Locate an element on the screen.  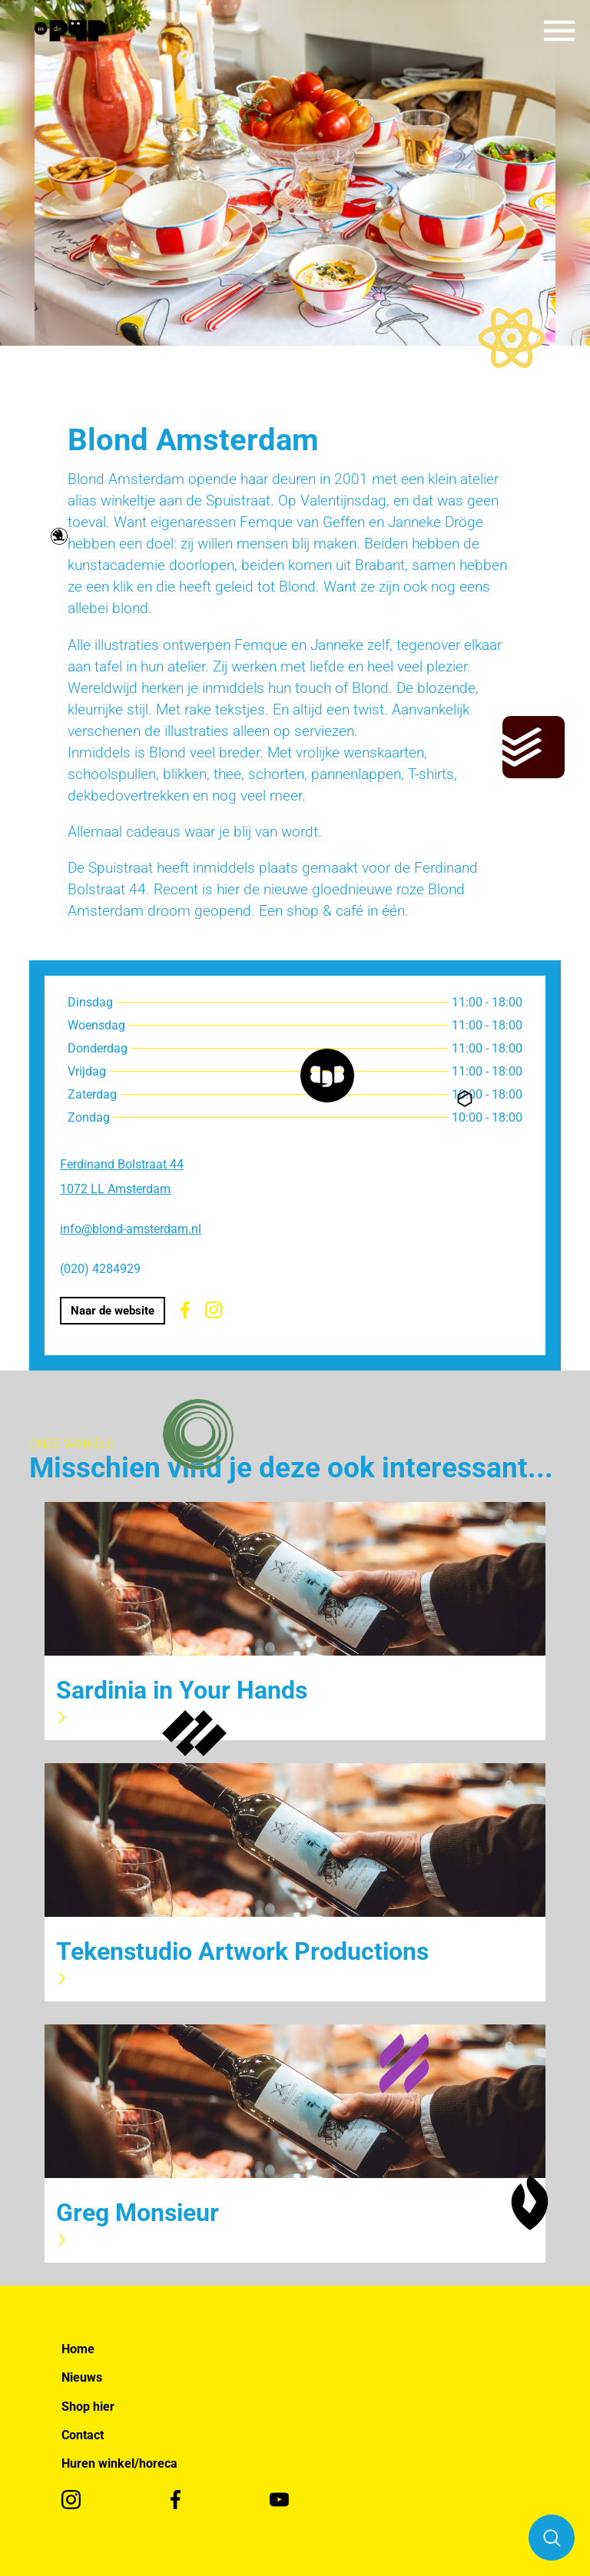
EnterpriseDB company logo is located at coordinates (327, 1076).